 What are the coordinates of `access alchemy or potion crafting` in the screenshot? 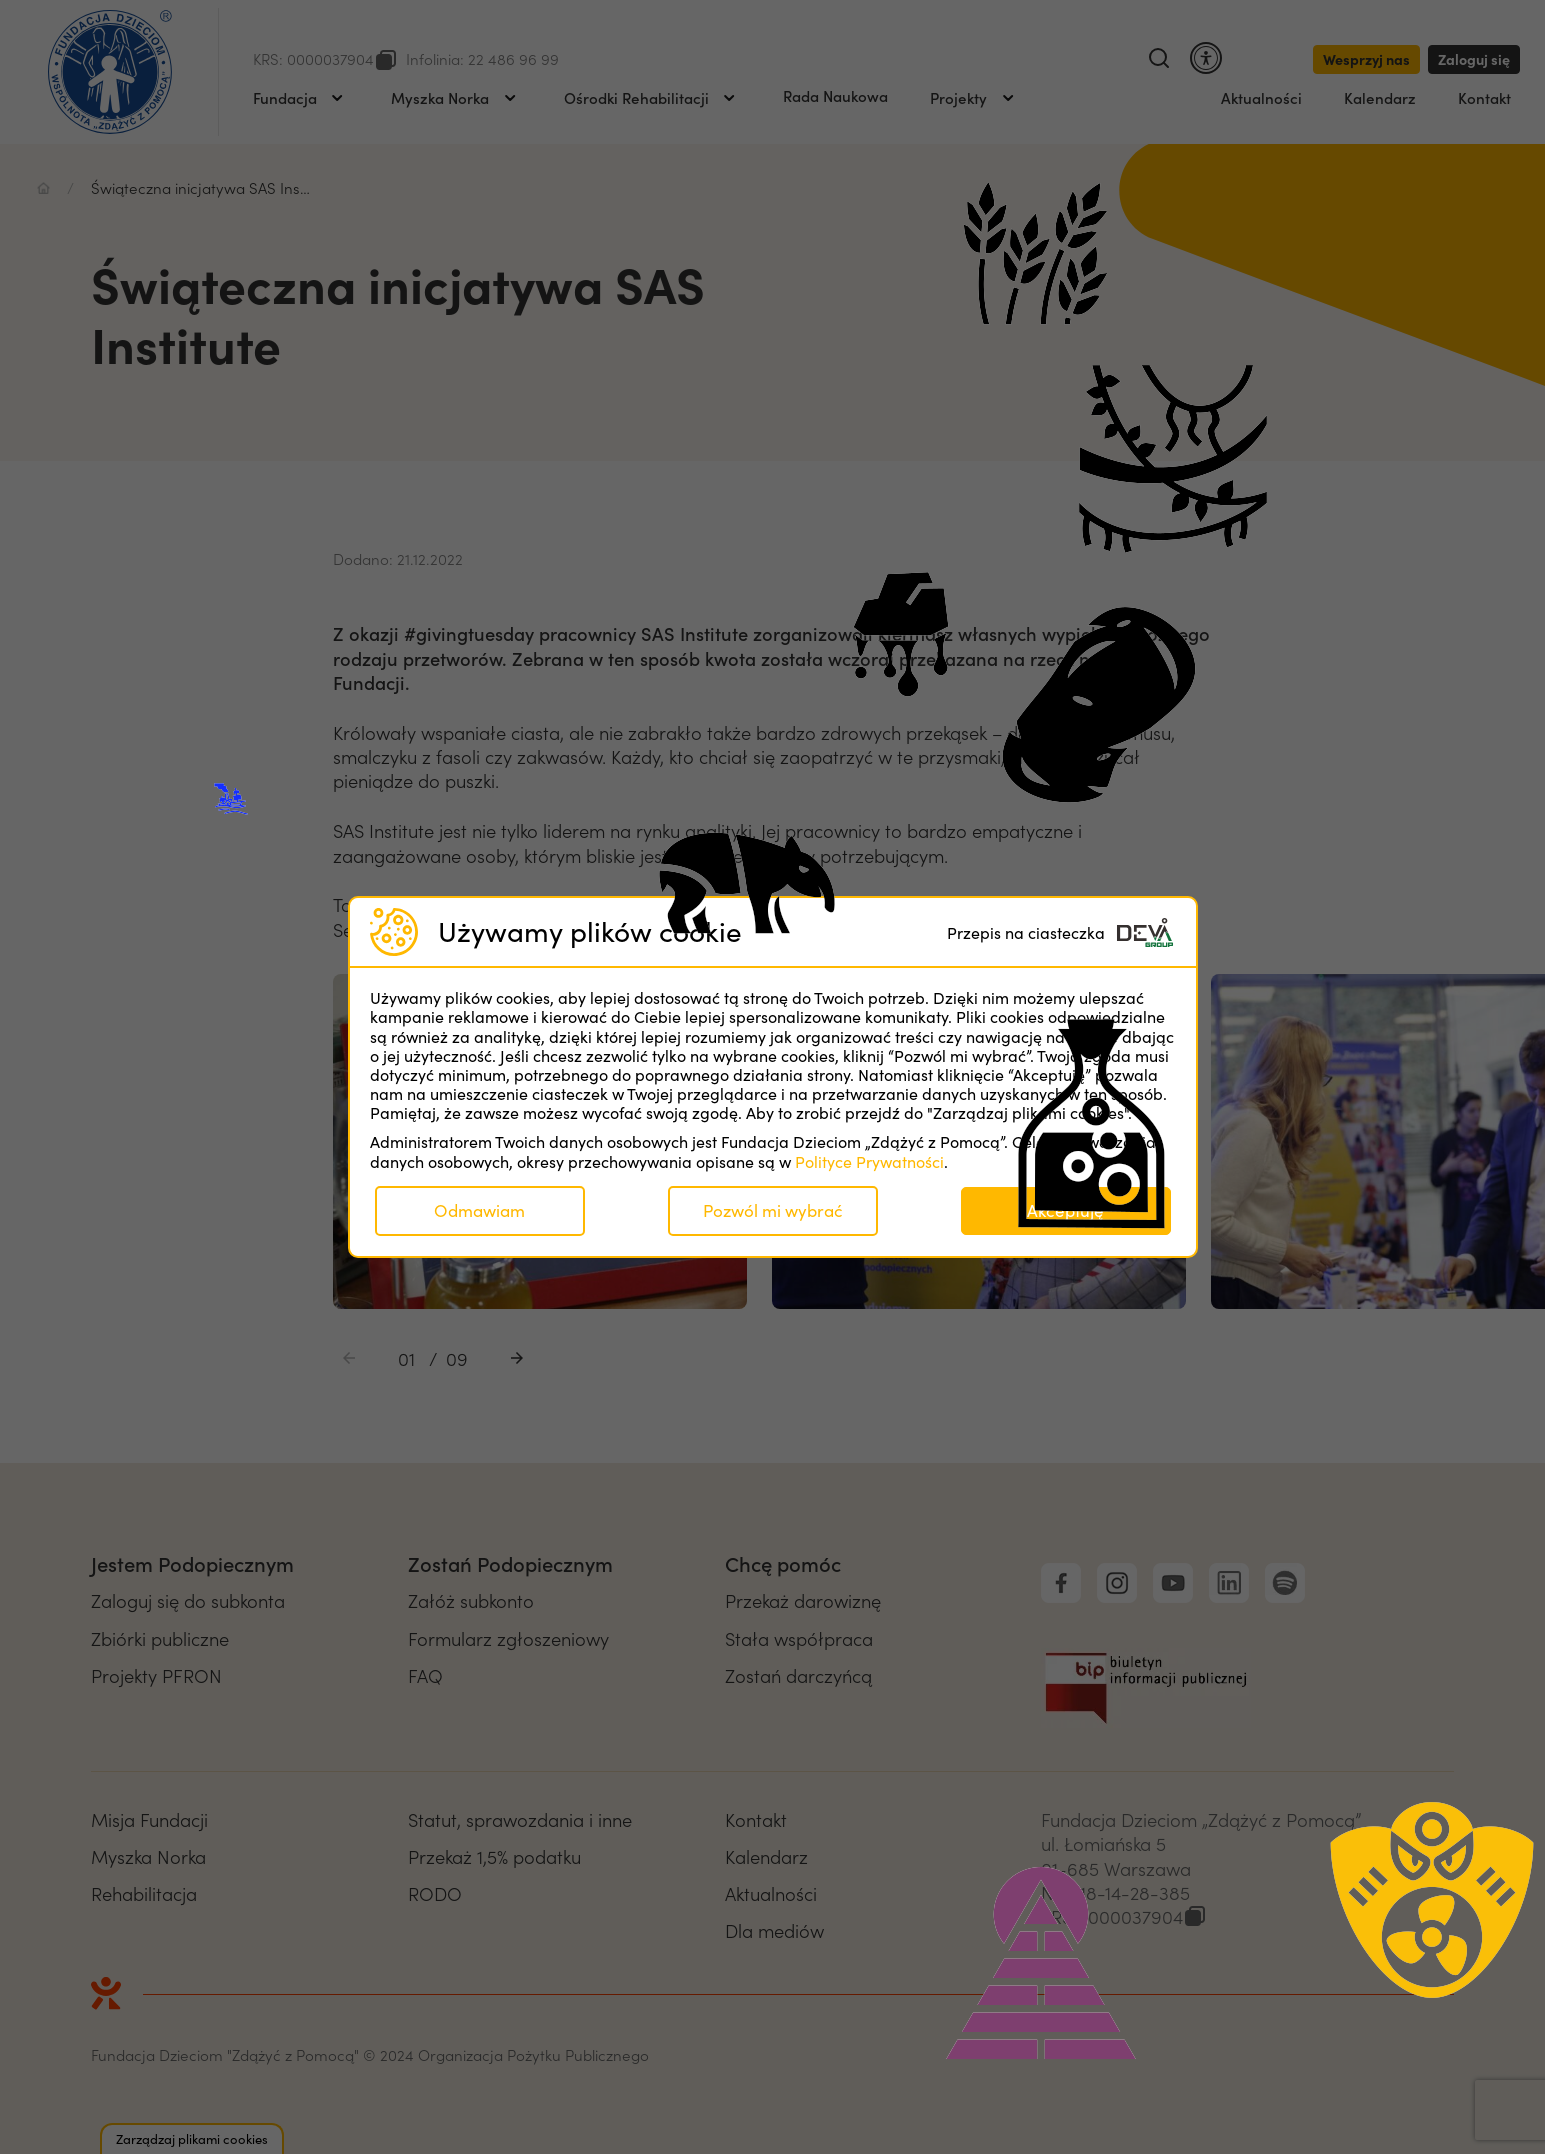 It's located at (1098, 1123).